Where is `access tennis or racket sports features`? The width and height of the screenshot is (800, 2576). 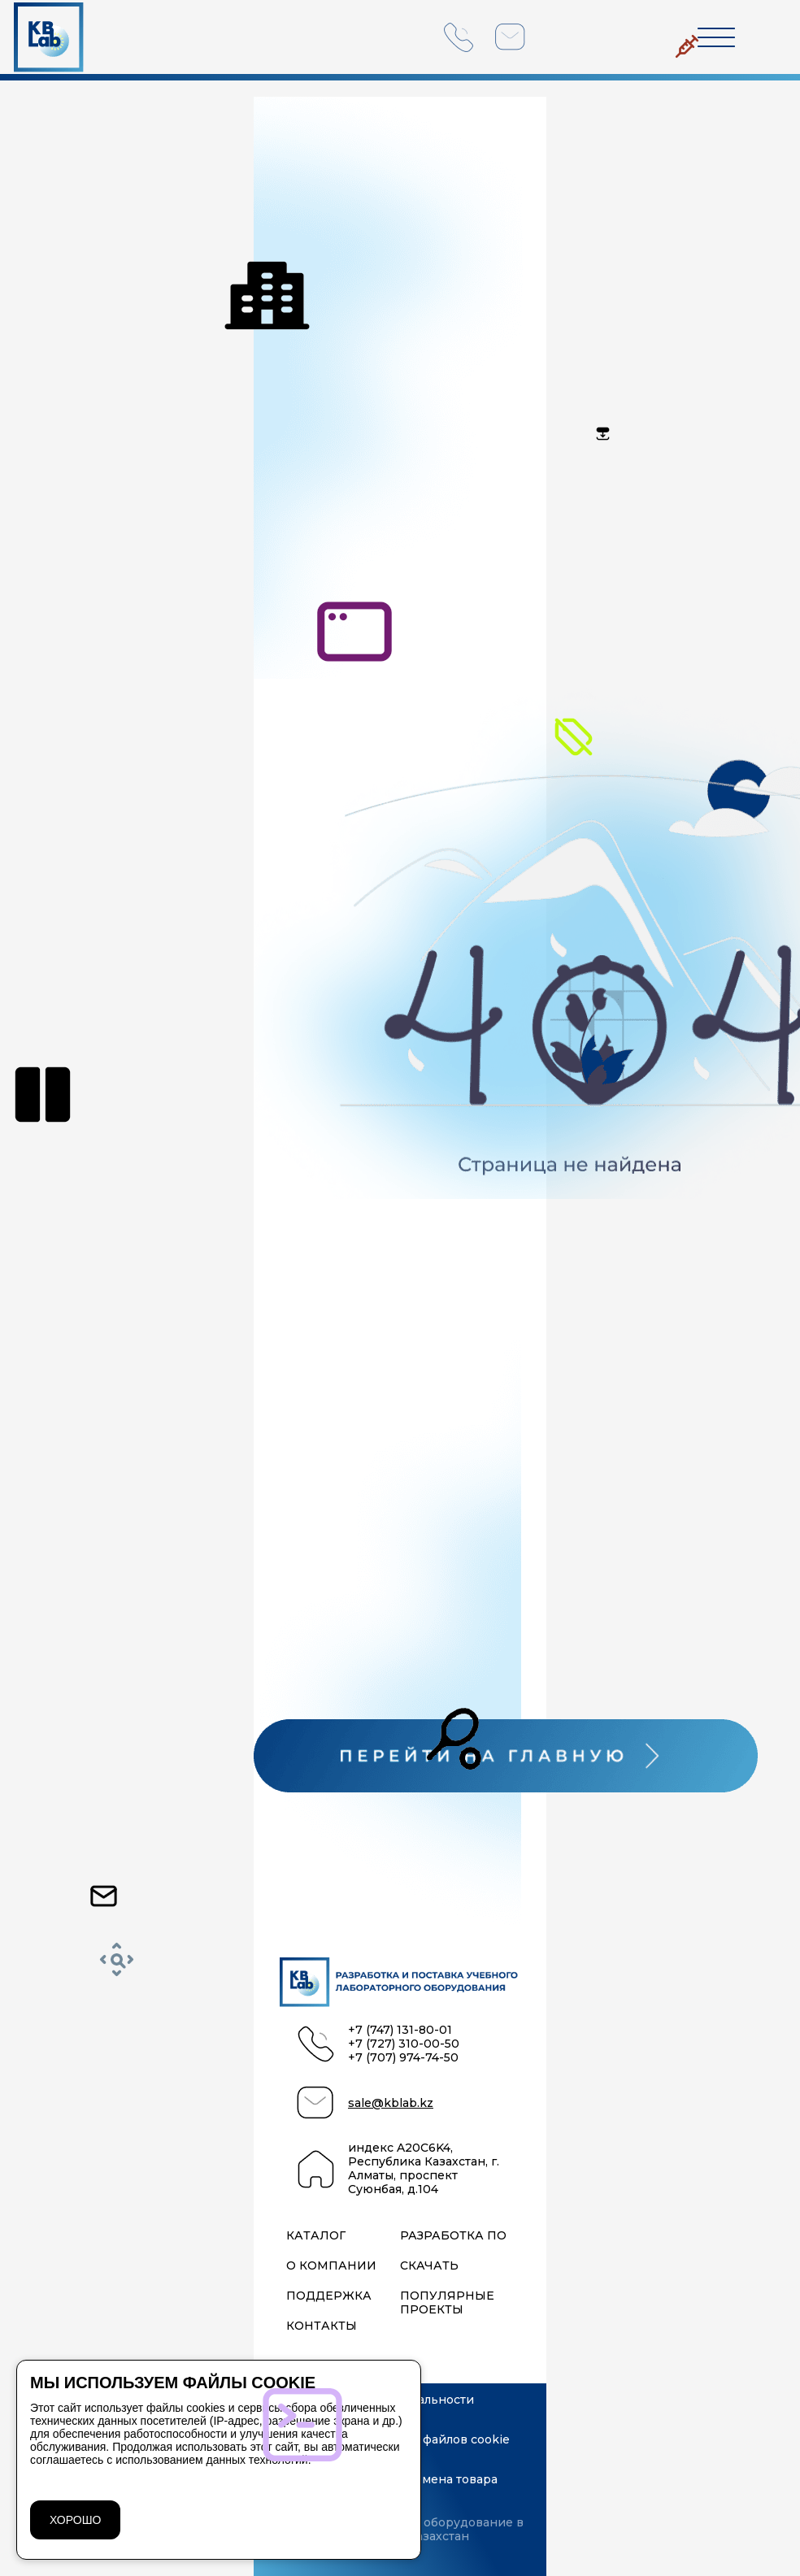 access tennis or racket sports features is located at coordinates (454, 1739).